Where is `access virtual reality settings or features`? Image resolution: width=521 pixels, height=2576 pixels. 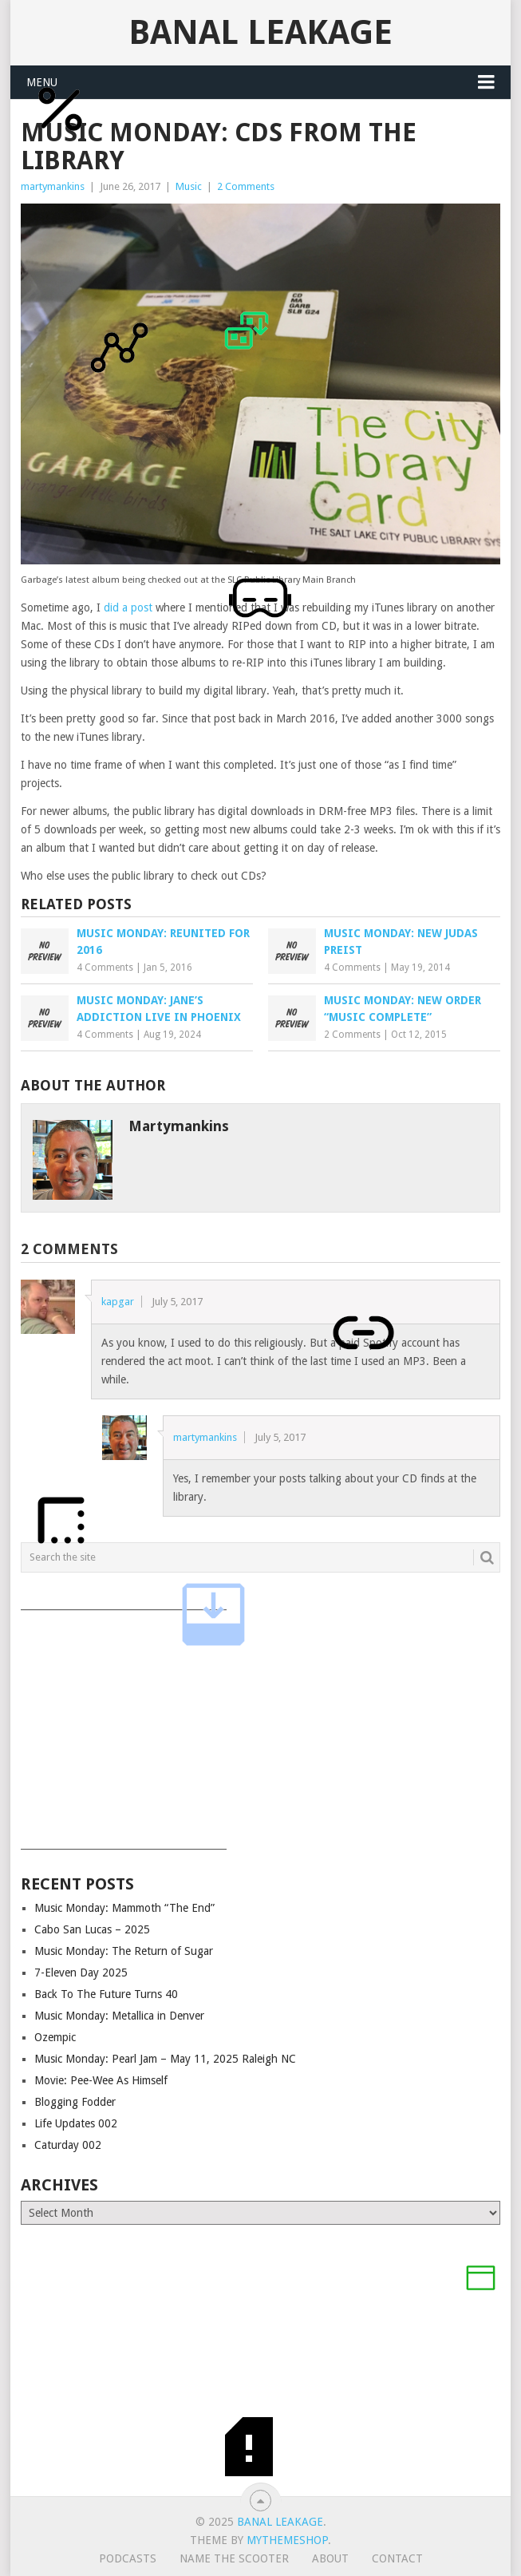
access virtual reality settings or features is located at coordinates (260, 598).